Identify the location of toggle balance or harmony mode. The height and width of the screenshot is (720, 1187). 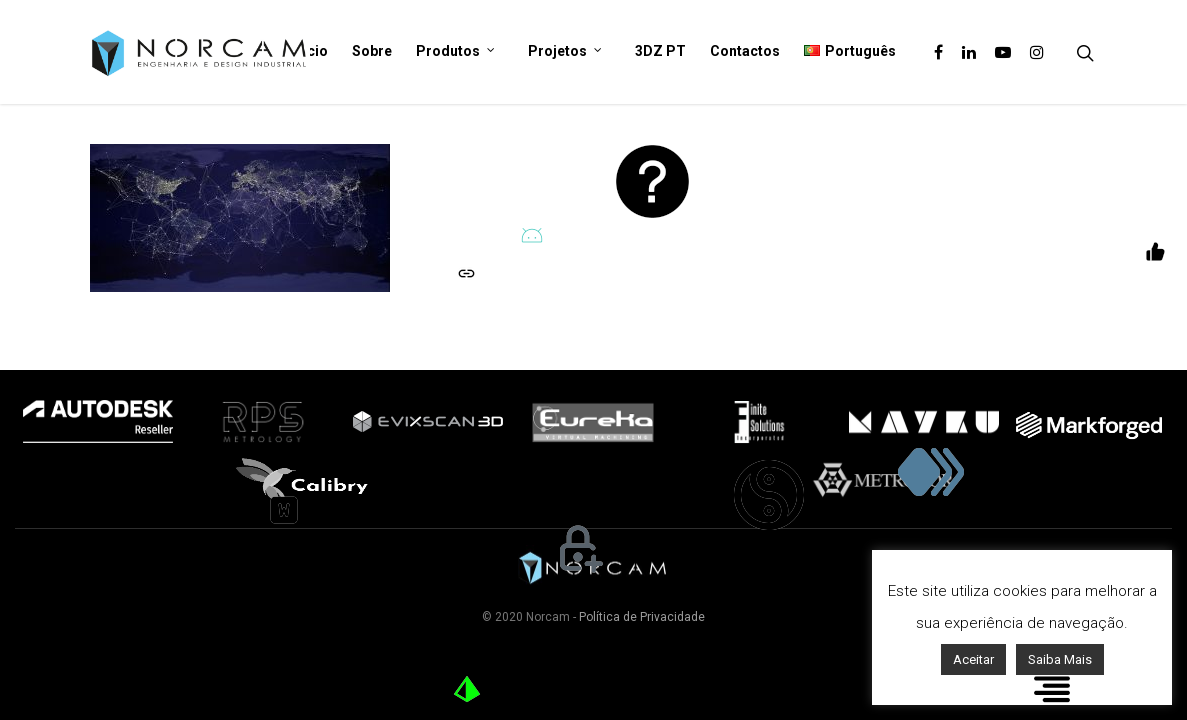
(769, 495).